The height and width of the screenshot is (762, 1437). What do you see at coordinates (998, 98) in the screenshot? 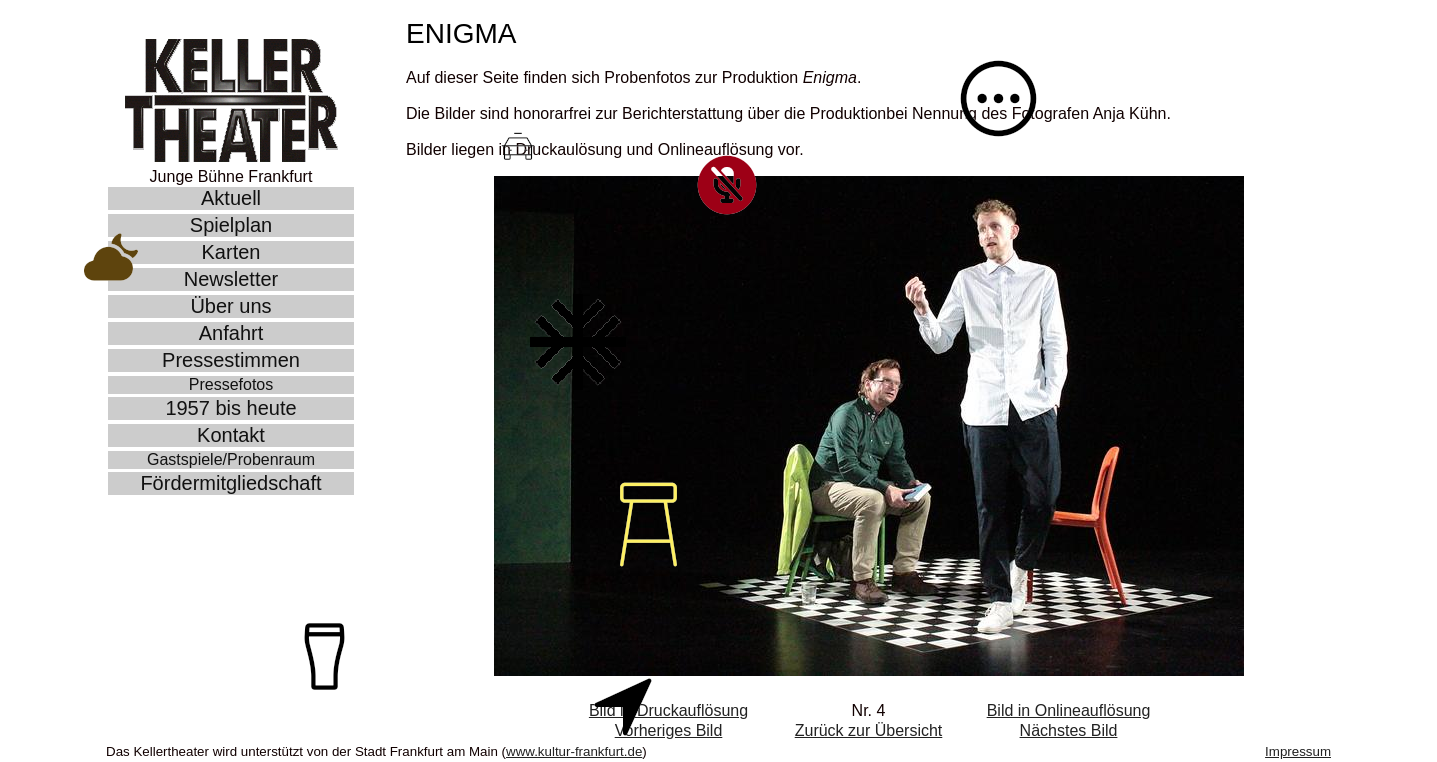
I see `access more options or actions` at bounding box center [998, 98].